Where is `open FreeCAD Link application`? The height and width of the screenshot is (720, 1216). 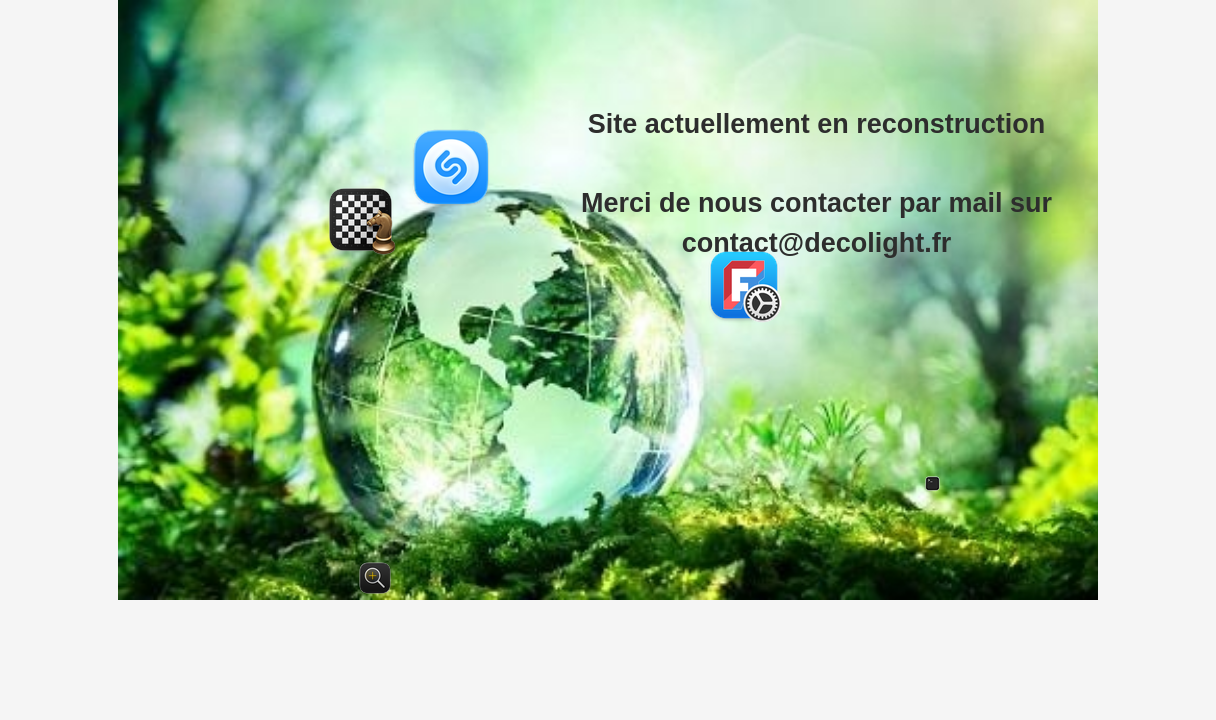
open FreeCAD Link application is located at coordinates (744, 285).